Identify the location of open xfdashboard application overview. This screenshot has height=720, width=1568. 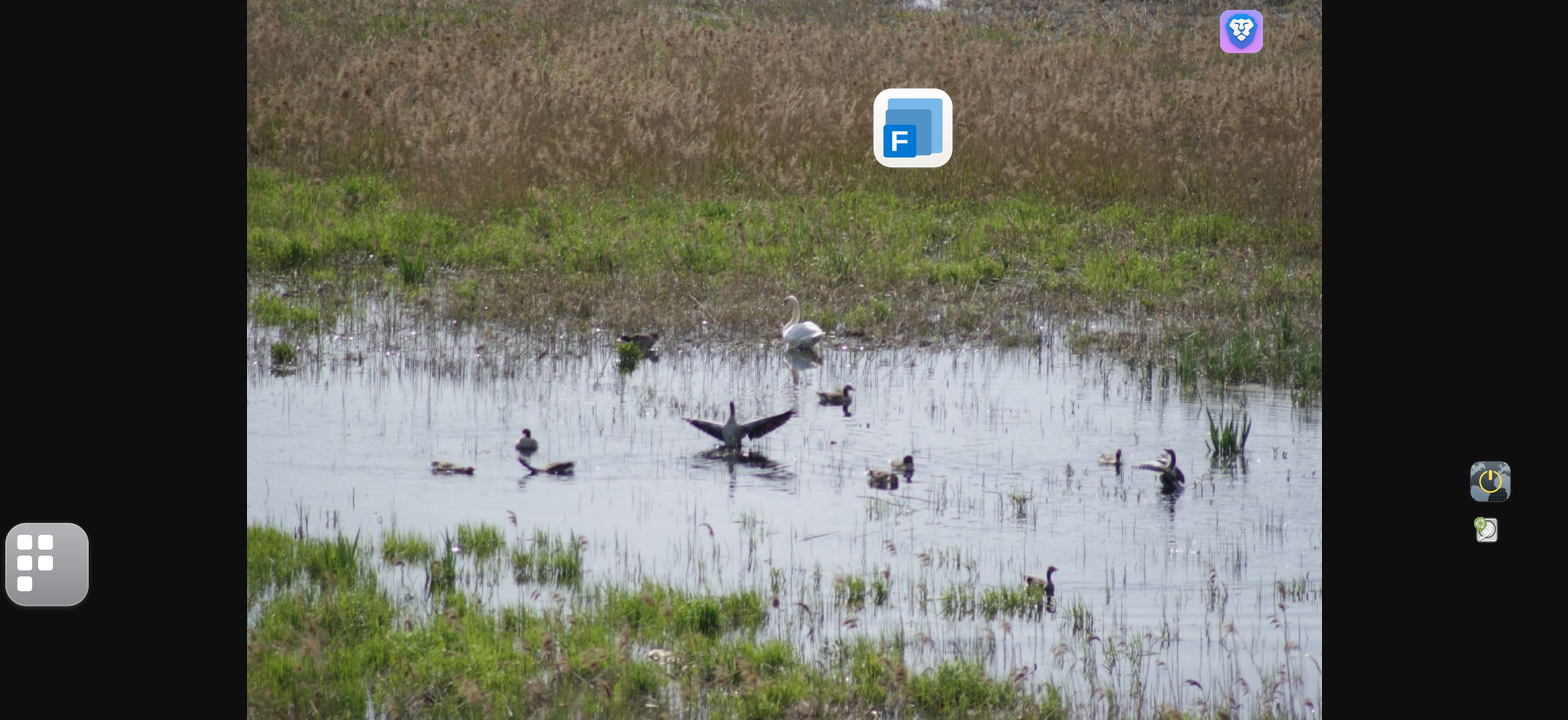
(47, 566).